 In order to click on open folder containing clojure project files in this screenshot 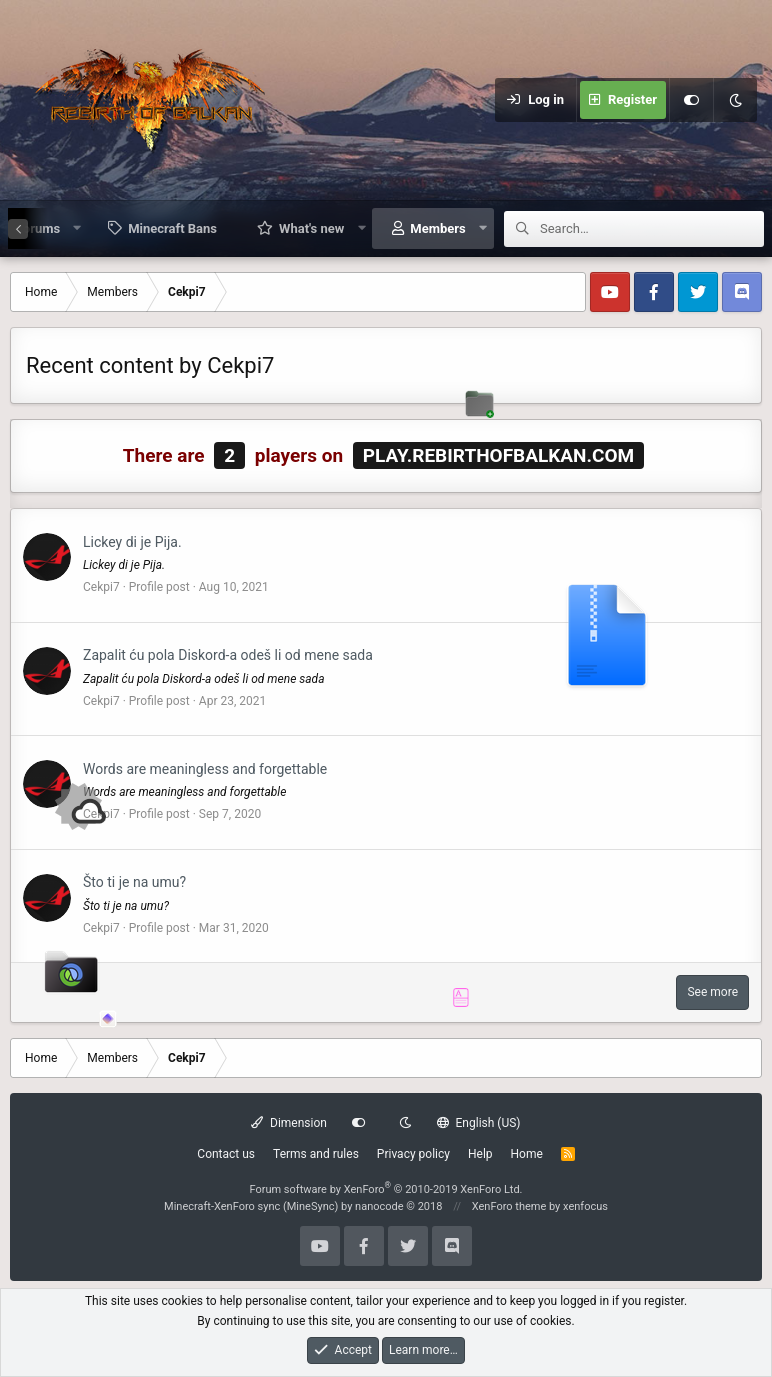, I will do `click(71, 973)`.